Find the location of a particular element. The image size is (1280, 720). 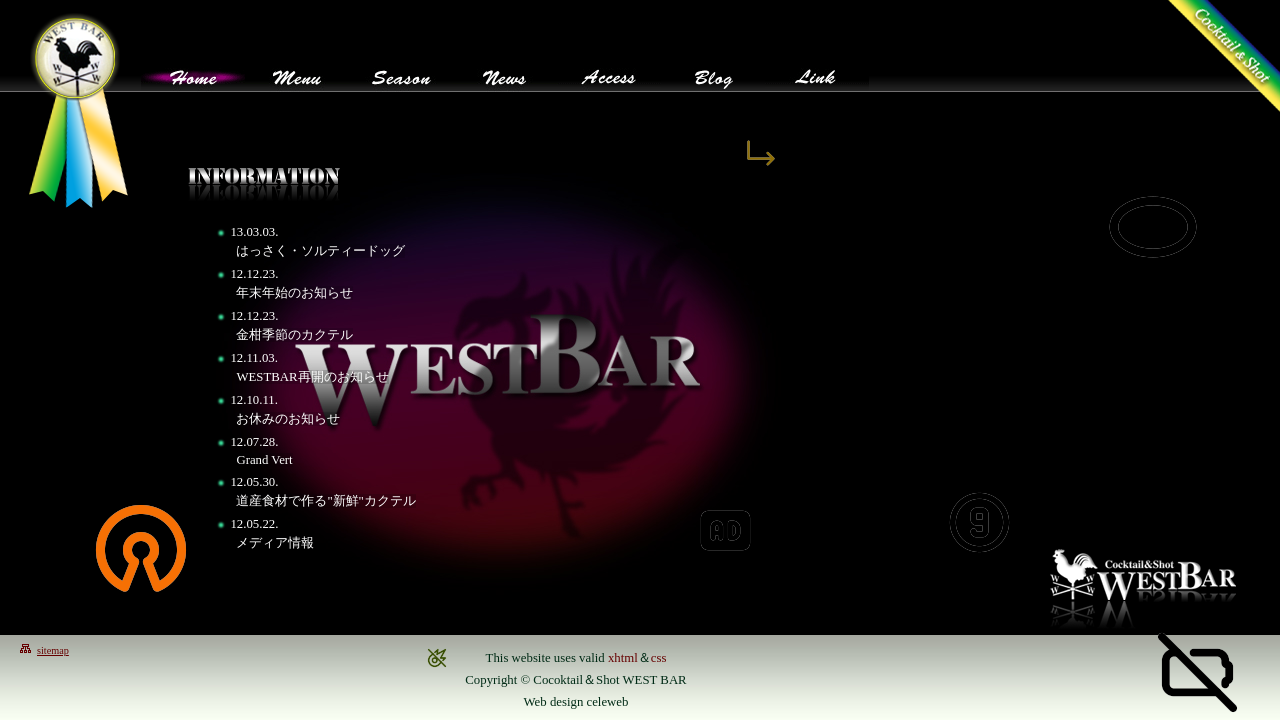

indicates item number 9 in a numbered list or sequence is located at coordinates (979, 522).